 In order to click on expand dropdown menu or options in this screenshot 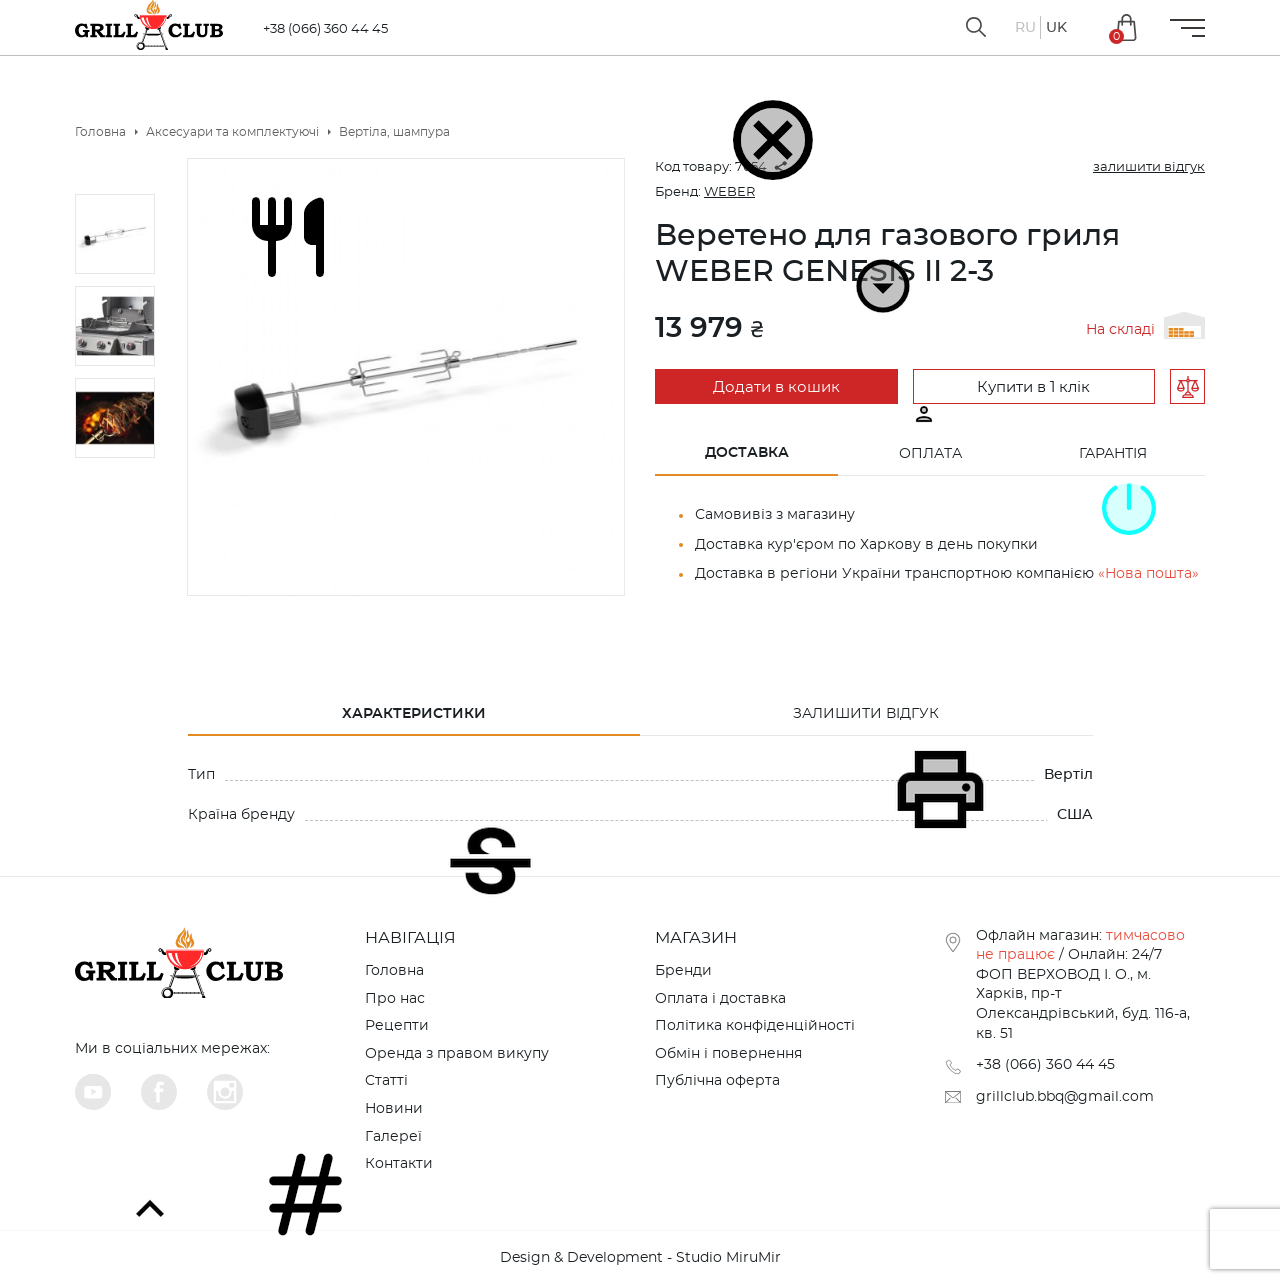, I will do `click(883, 286)`.